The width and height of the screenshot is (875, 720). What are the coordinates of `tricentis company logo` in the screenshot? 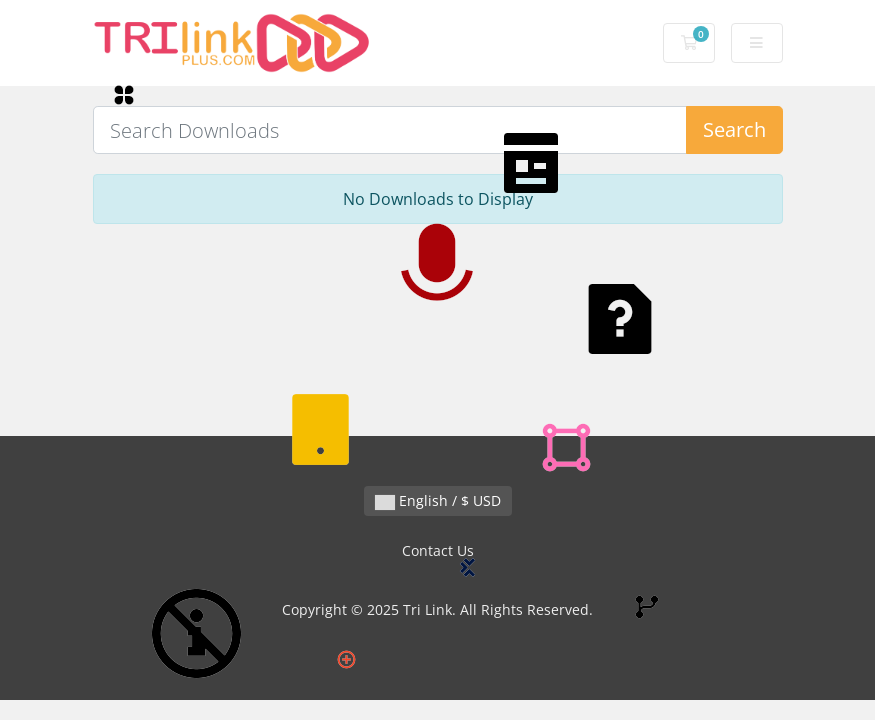 It's located at (467, 567).